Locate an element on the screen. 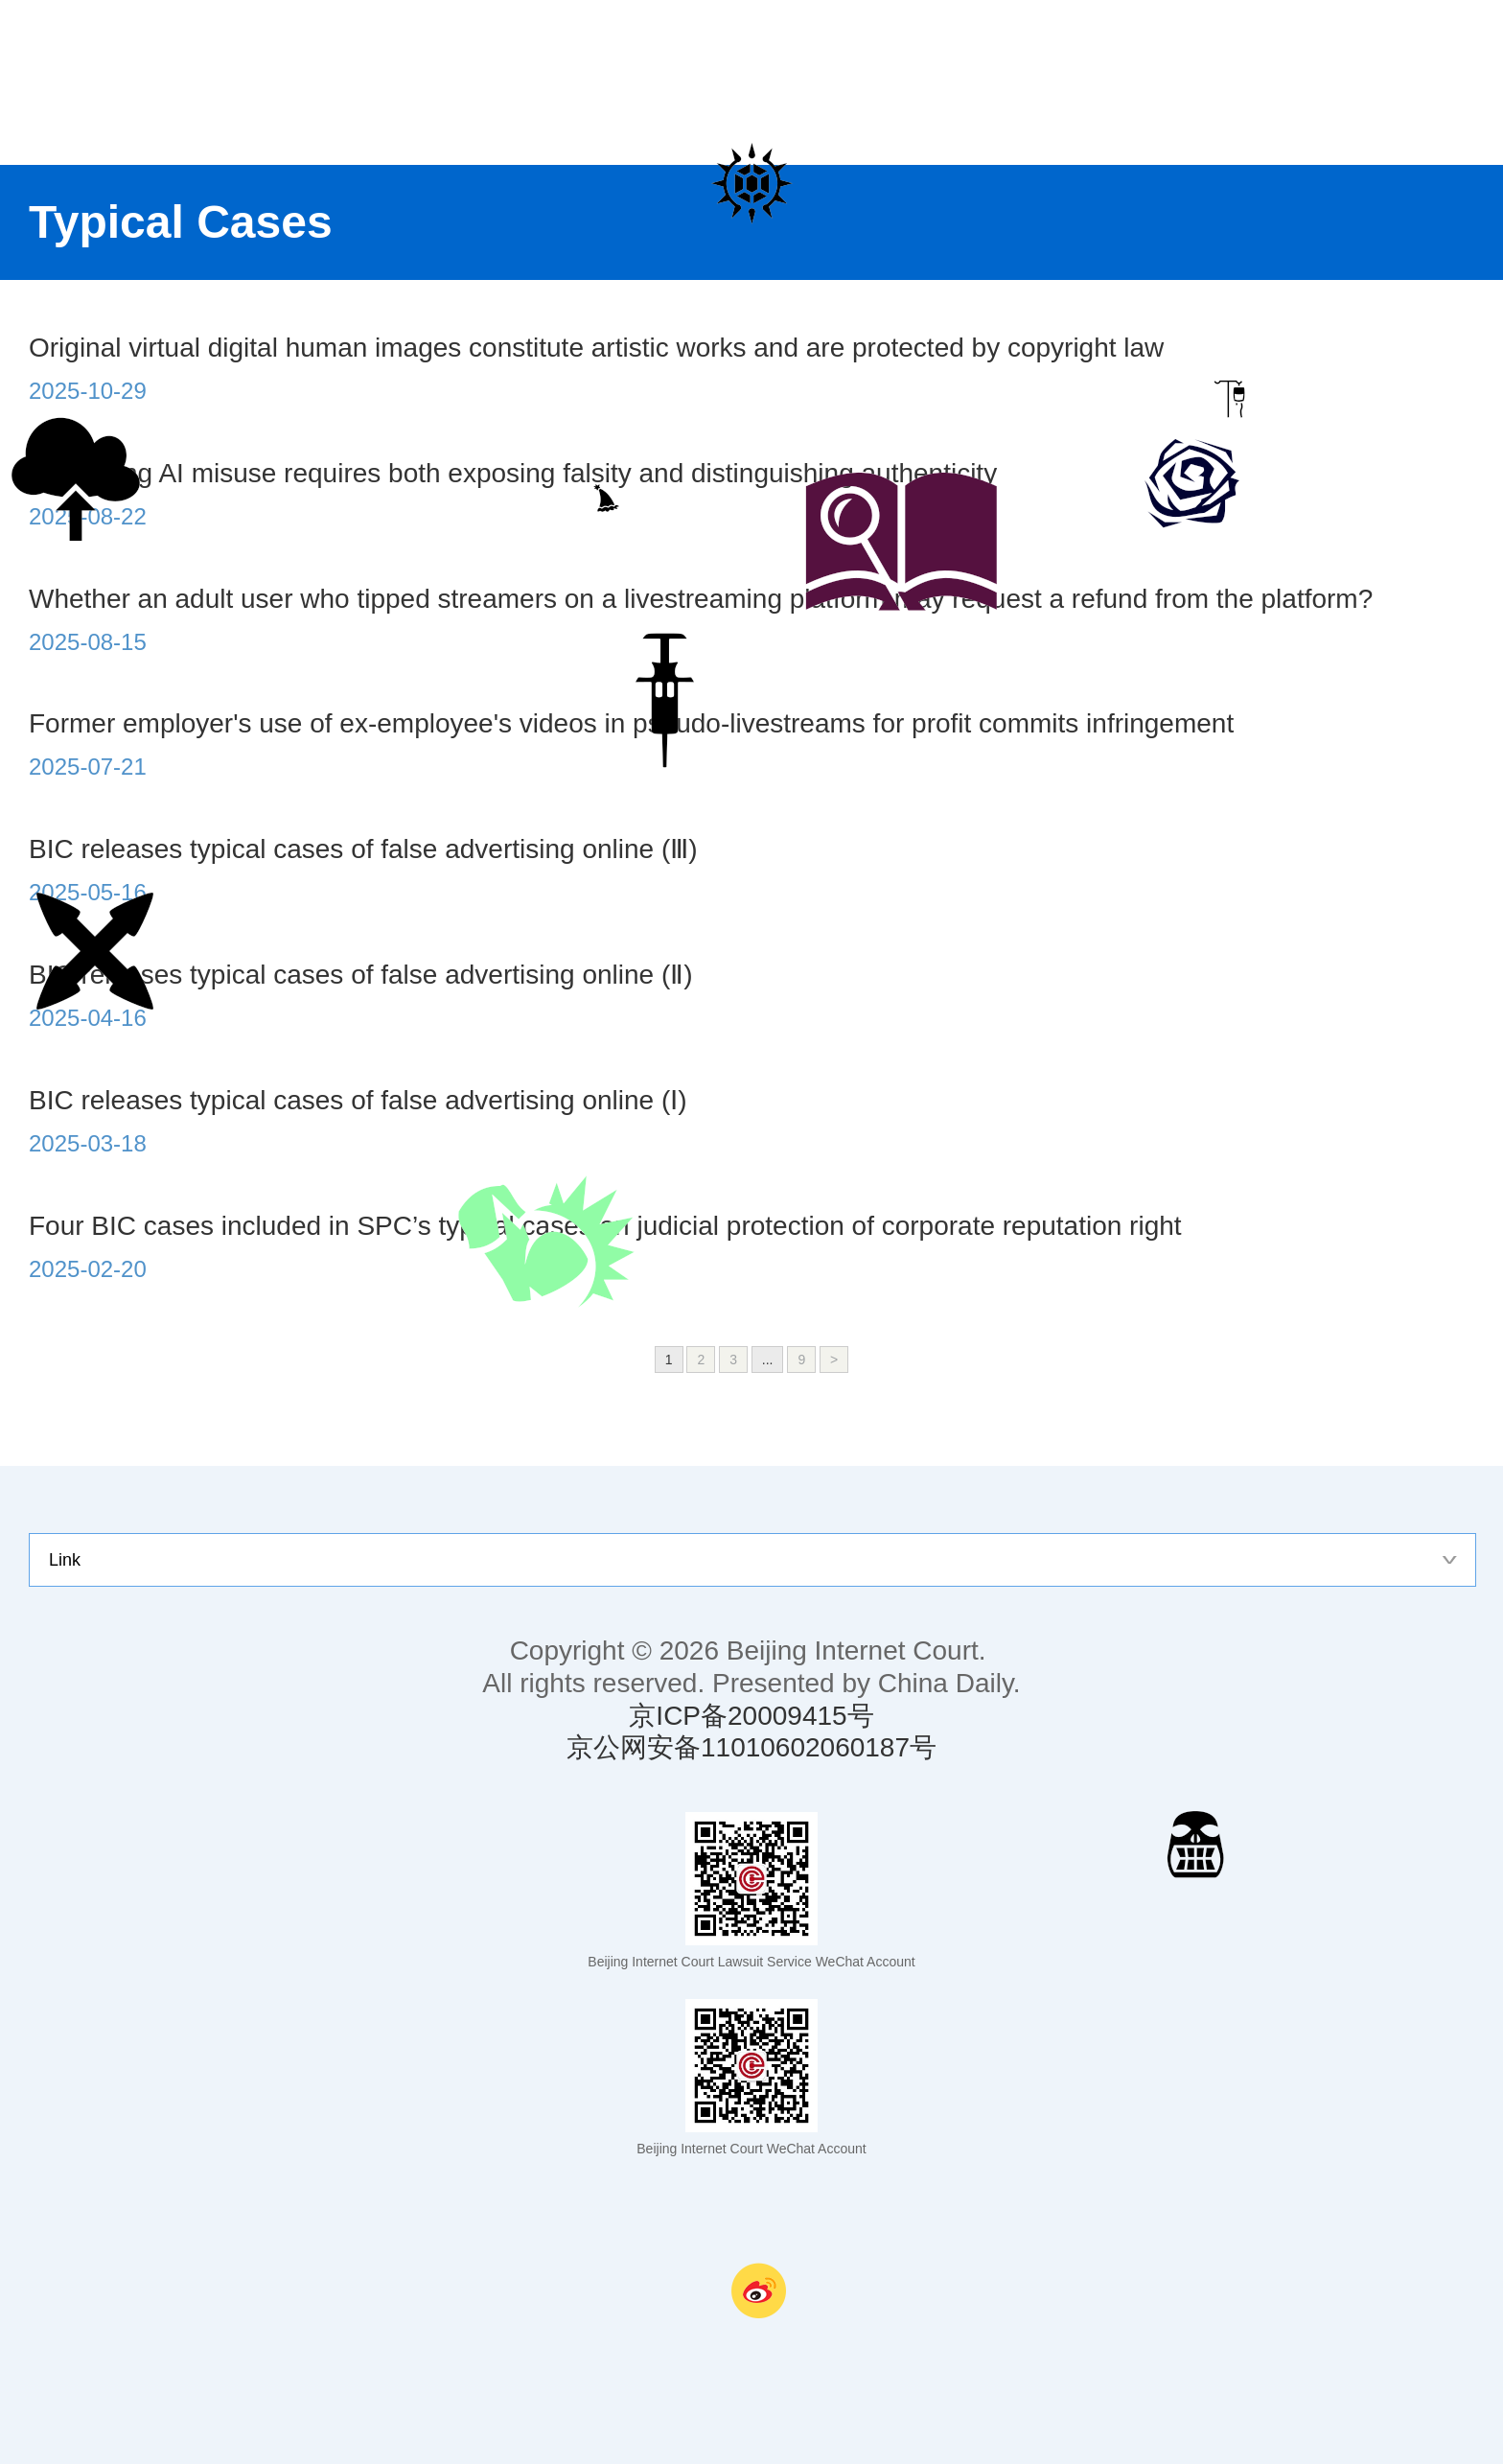 The height and width of the screenshot is (2464, 1503). search through archived documents is located at coordinates (901, 541).